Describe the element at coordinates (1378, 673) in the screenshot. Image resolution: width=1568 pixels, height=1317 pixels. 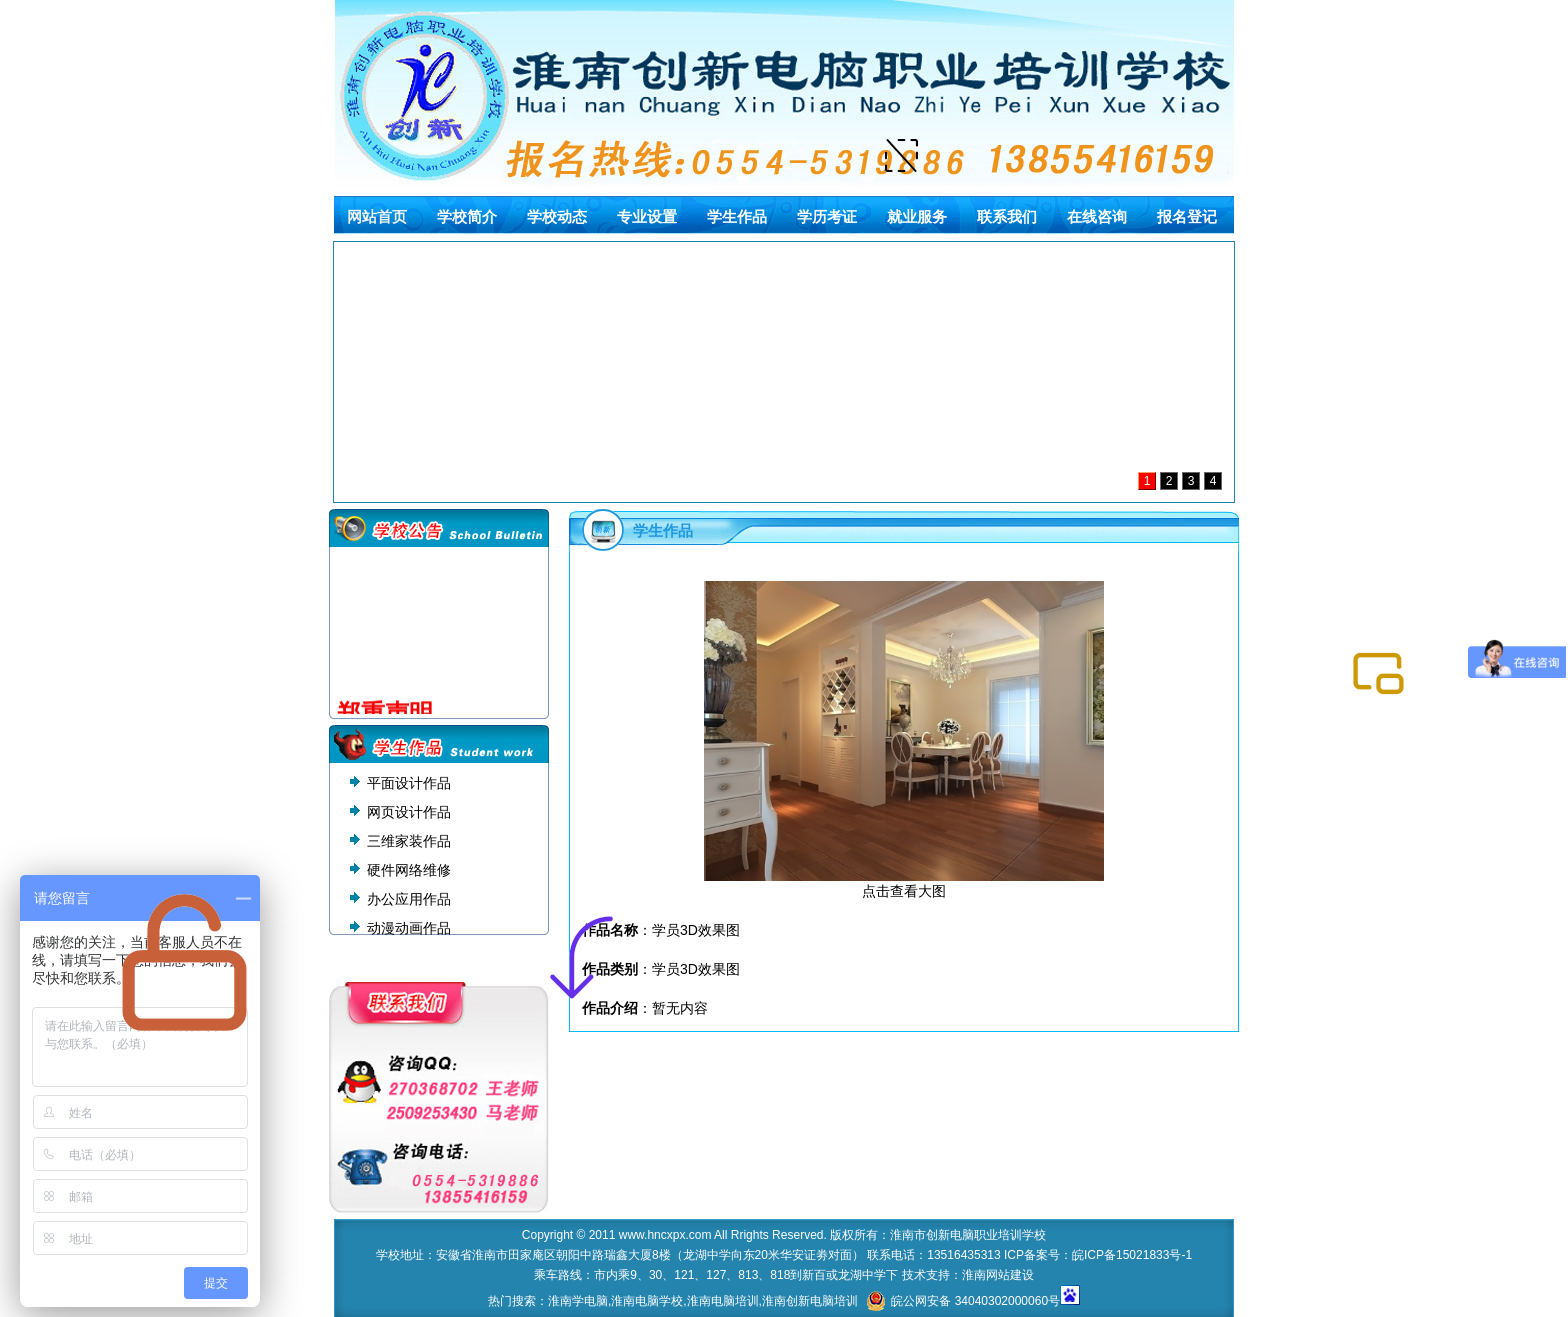
I see `enable picture-in-picture mode` at that location.